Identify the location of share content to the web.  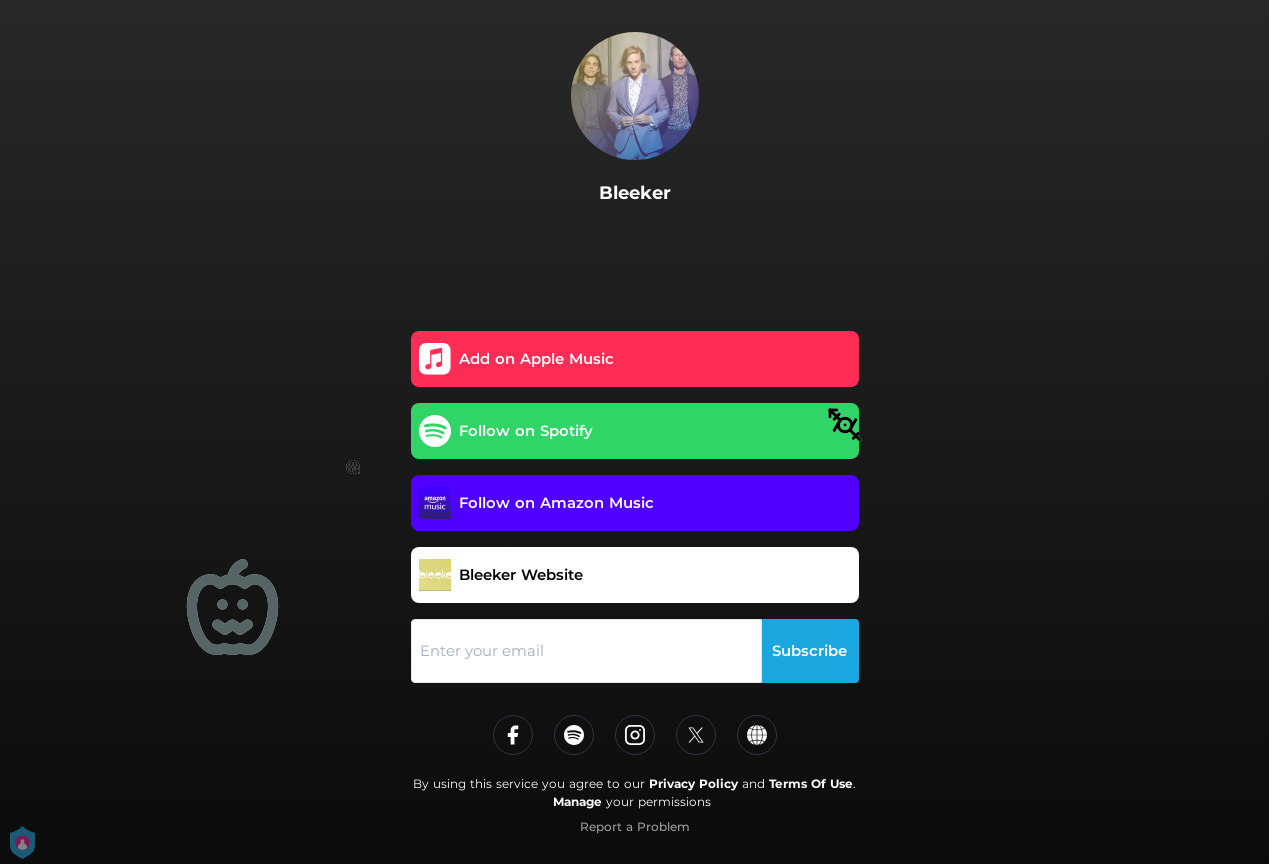
(353, 467).